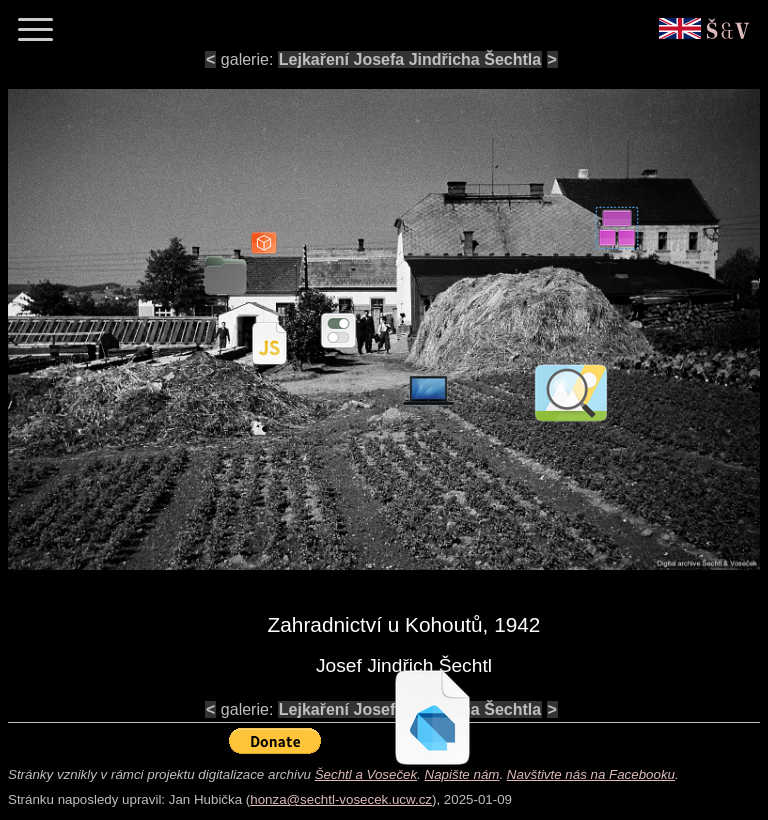  I want to click on a javascript file in your file system, so click(269, 343).